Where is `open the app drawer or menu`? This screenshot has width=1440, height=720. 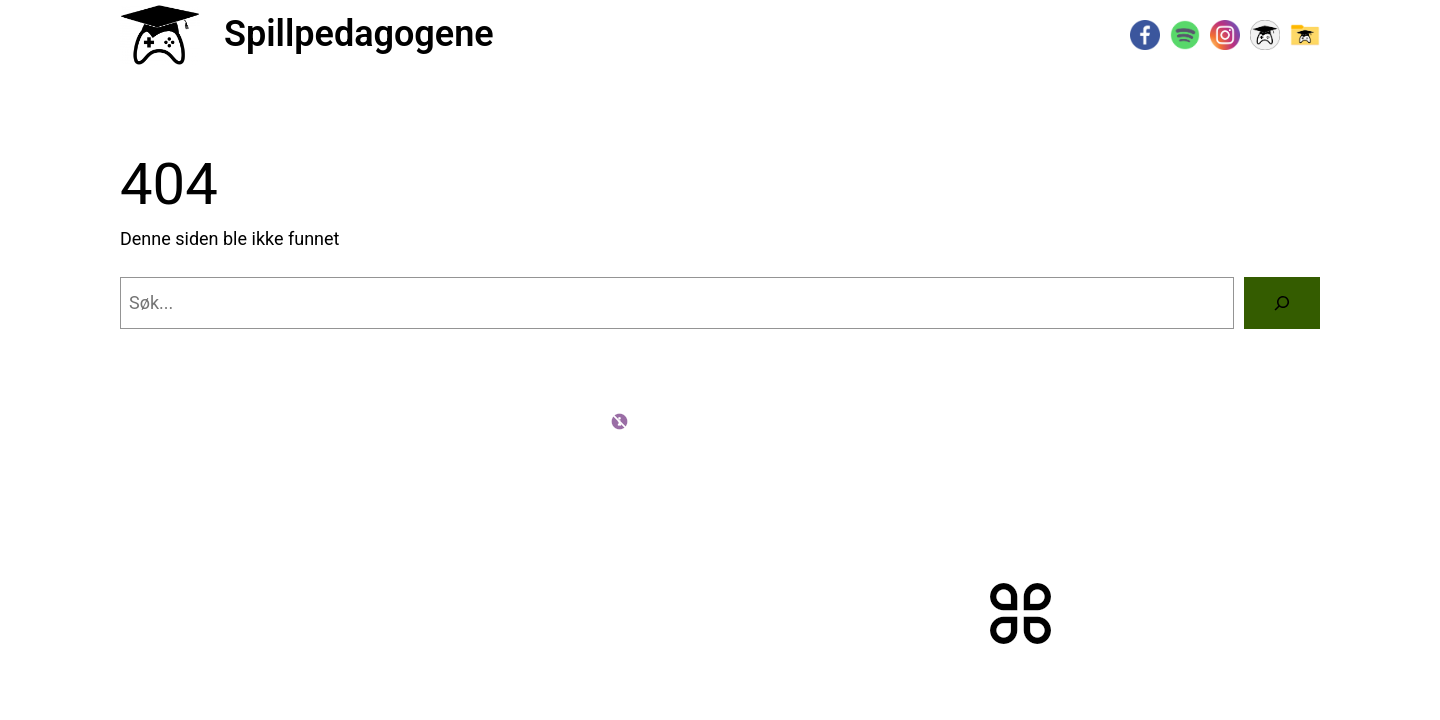
open the app drawer or menu is located at coordinates (1020, 613).